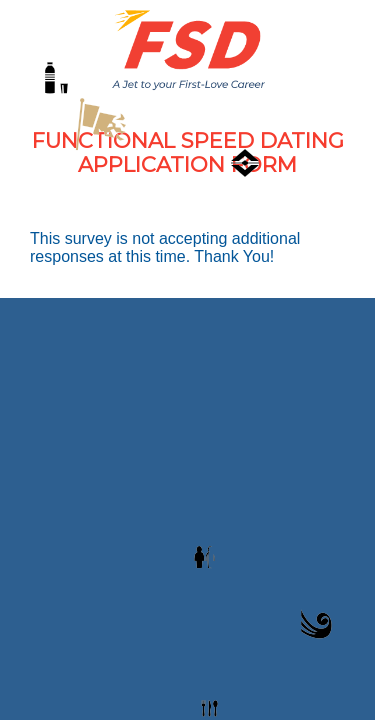  I want to click on indicates wind or air element in a game, so click(316, 624).